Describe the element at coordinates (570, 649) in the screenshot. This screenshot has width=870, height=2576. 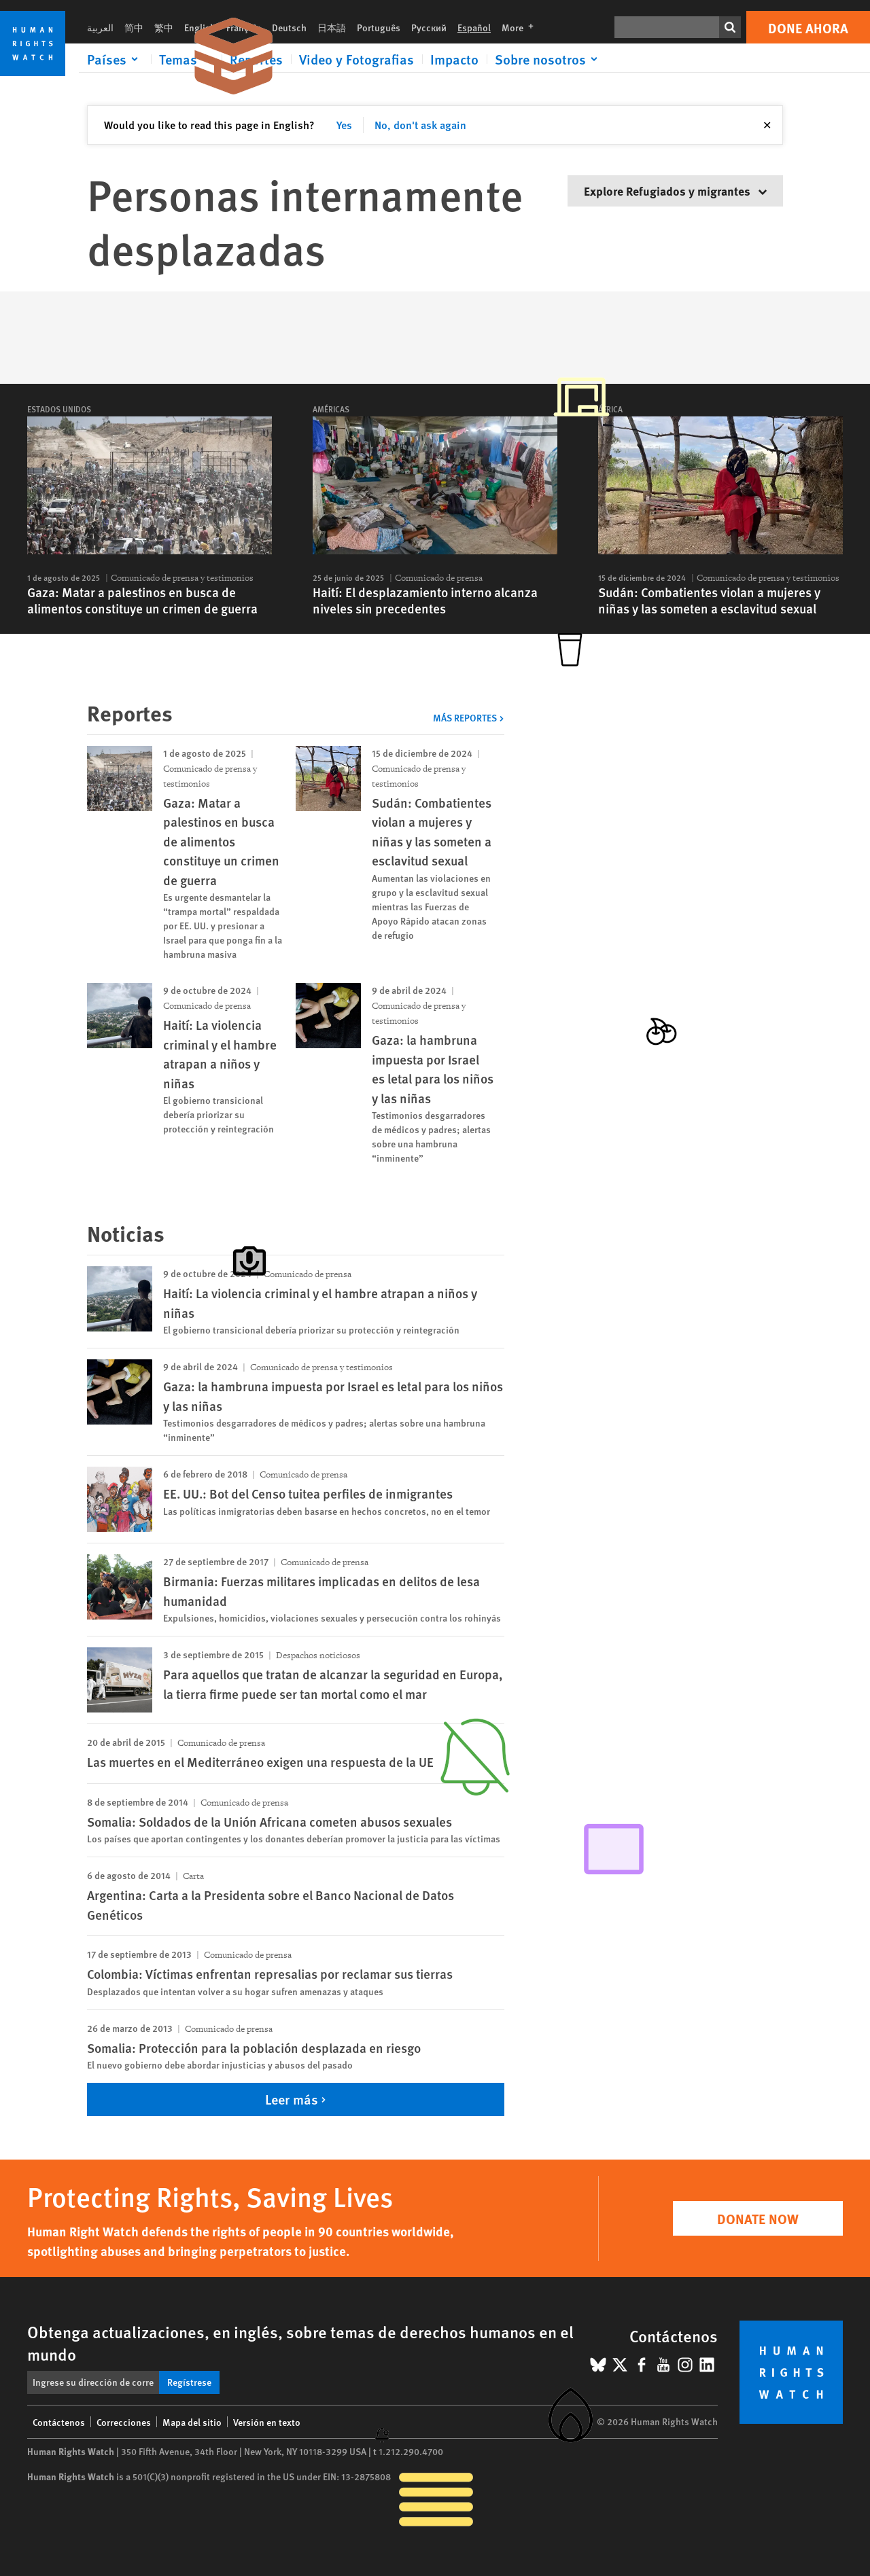
I see `view nearby bars or pubs` at that location.